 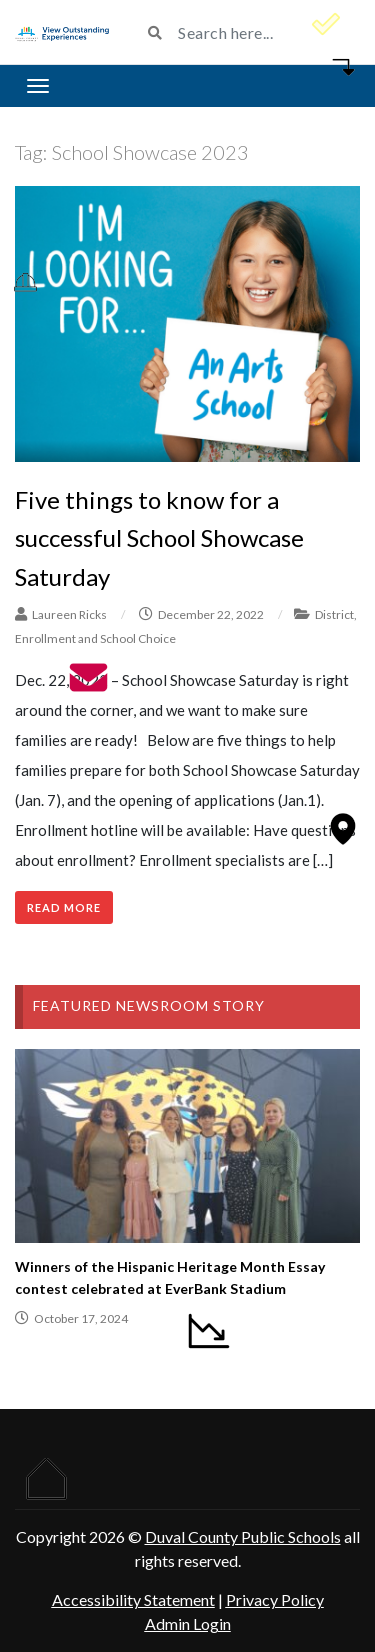 What do you see at coordinates (88, 677) in the screenshot?
I see `open your inbox` at bounding box center [88, 677].